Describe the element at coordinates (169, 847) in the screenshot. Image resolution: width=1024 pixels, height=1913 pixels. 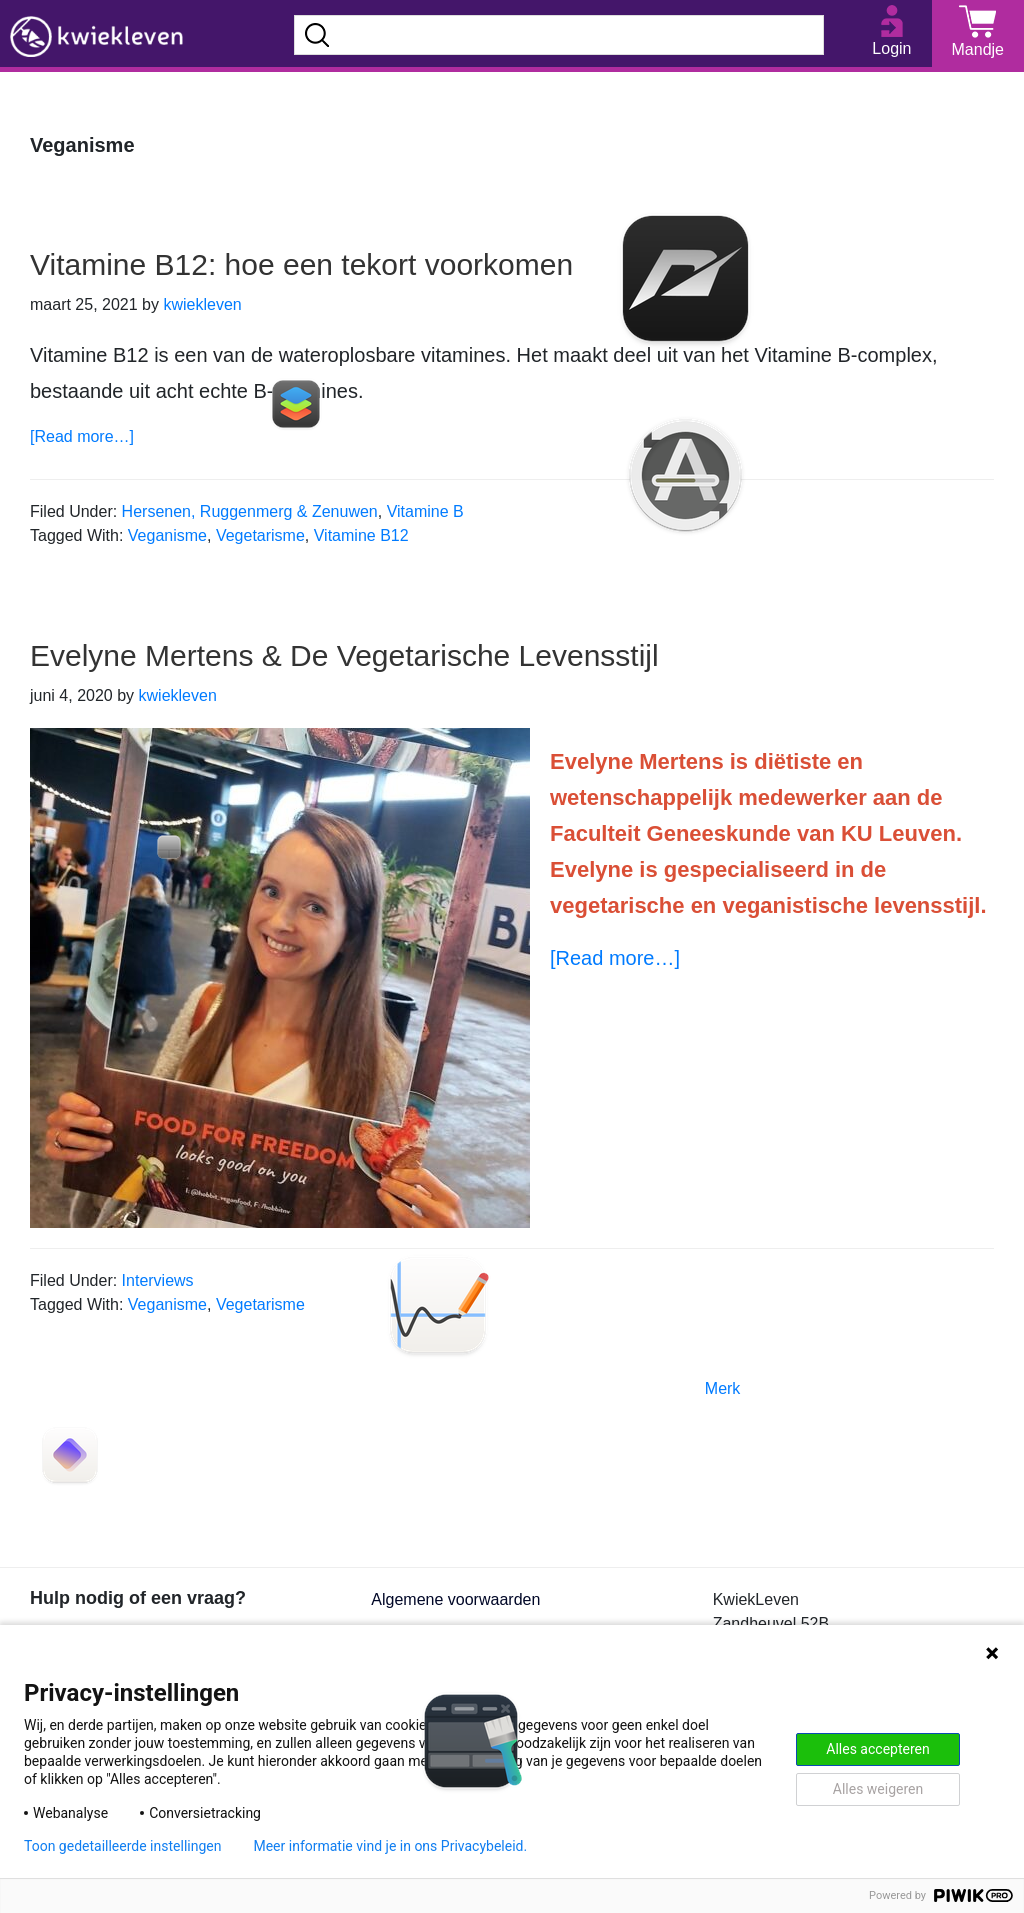
I see `touchpad or trackpad input device settings` at that location.